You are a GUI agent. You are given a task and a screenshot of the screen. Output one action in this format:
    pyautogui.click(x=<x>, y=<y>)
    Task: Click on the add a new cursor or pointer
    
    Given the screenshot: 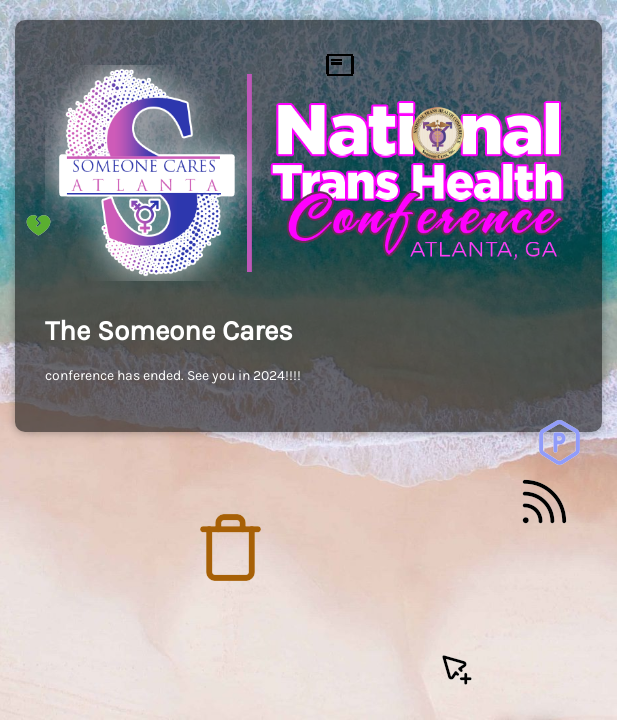 What is the action you would take?
    pyautogui.click(x=455, y=668)
    